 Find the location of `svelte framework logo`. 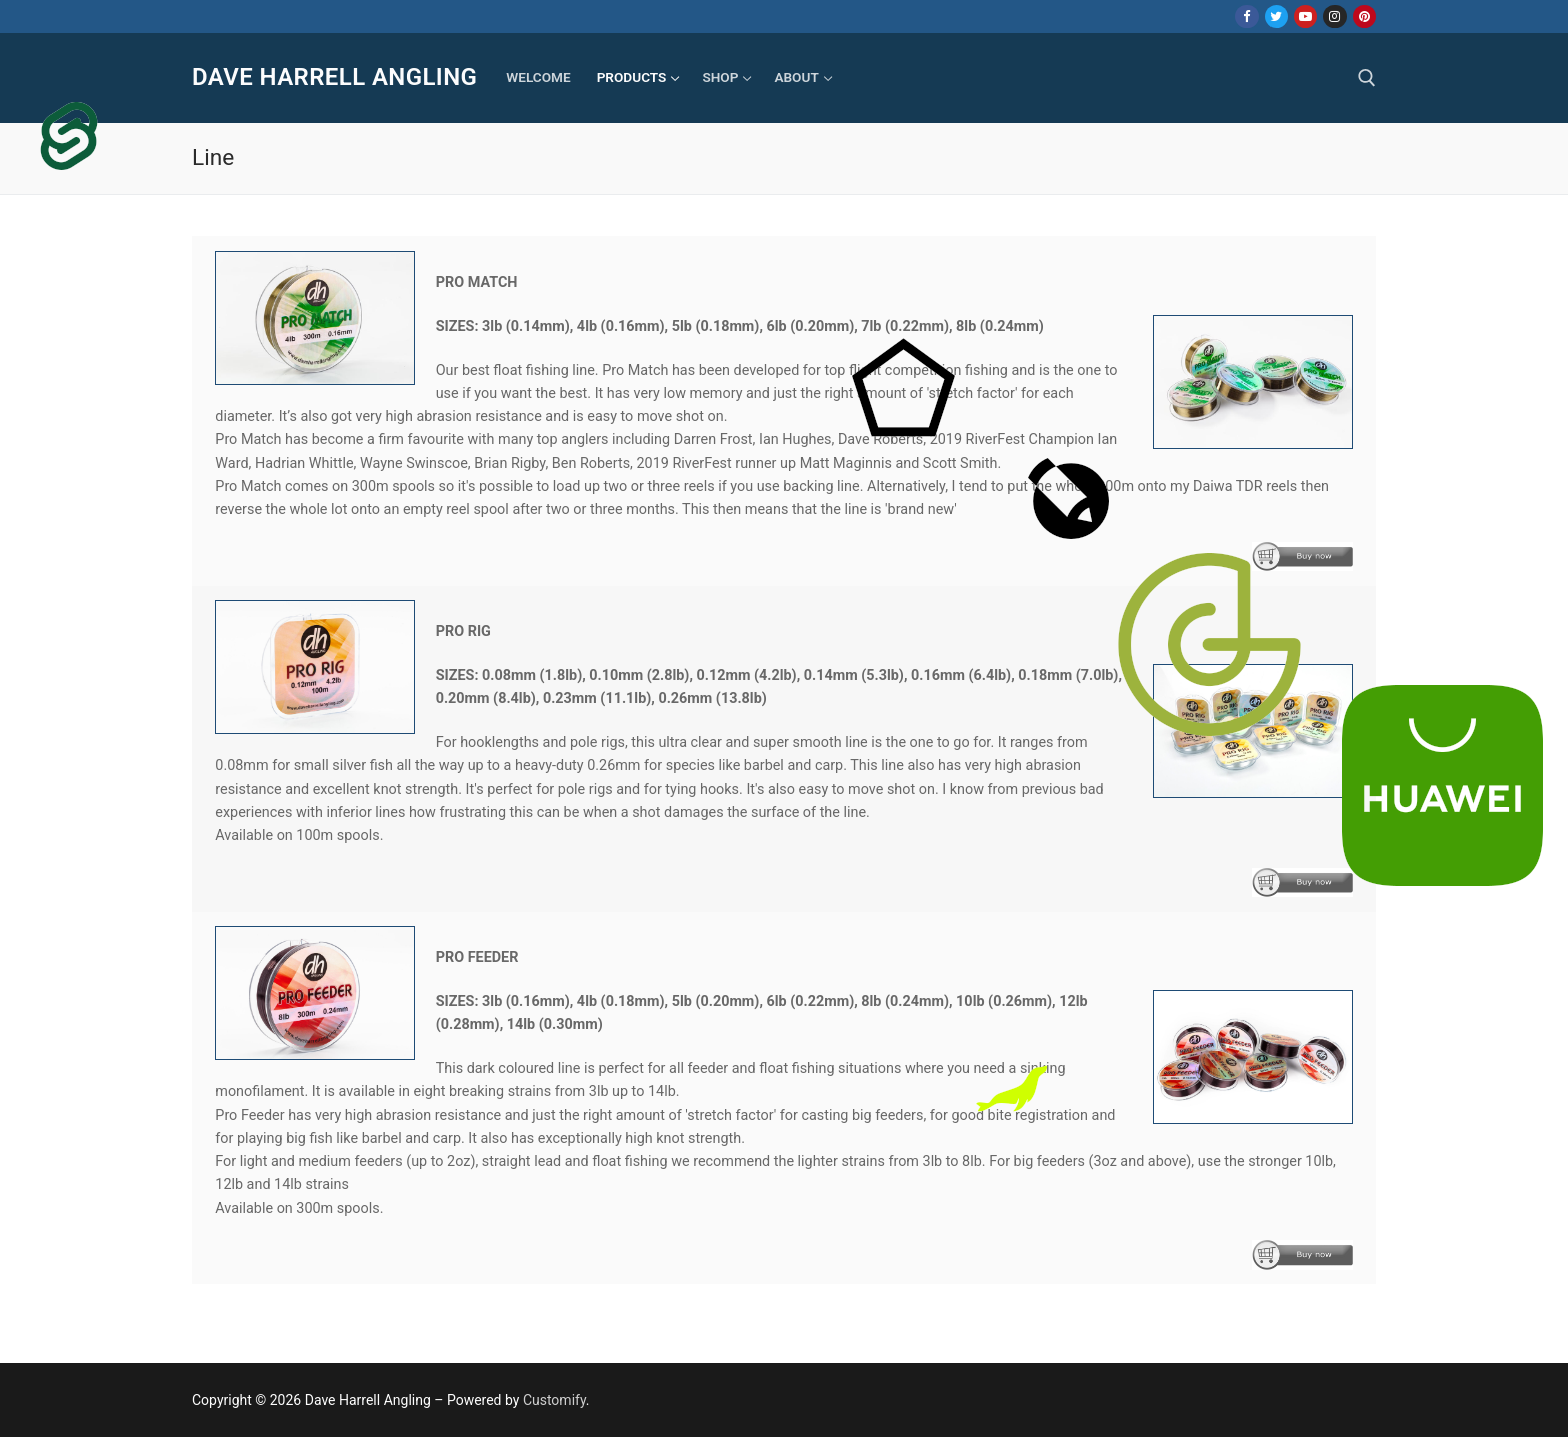

svelte framework logo is located at coordinates (69, 136).